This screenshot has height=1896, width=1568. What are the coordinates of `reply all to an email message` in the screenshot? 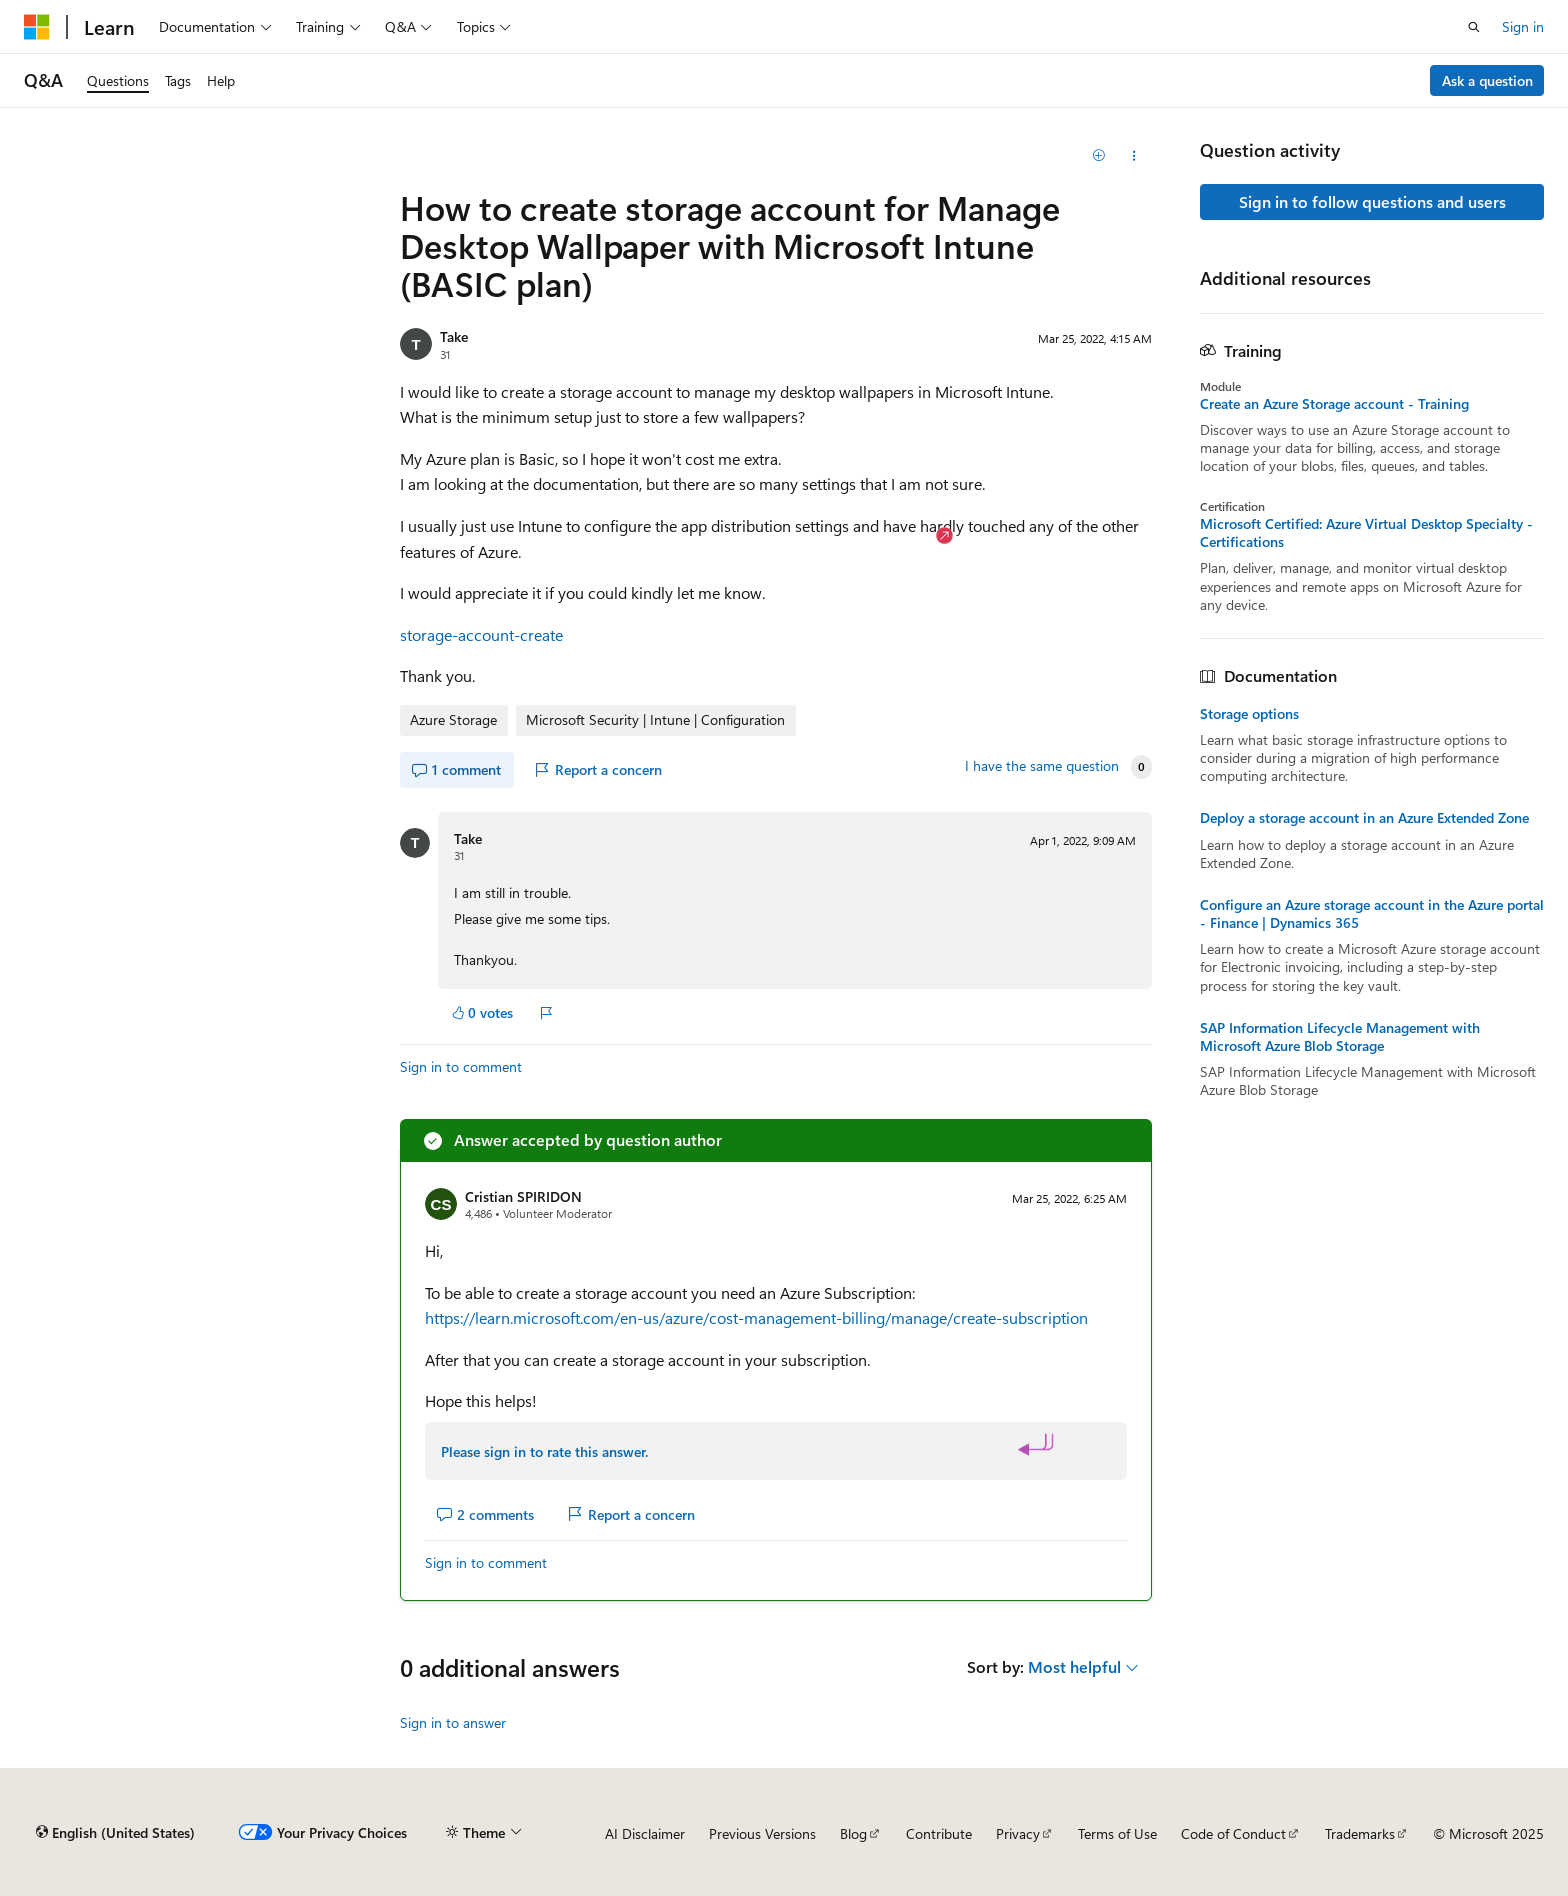 It's located at (1035, 1442).